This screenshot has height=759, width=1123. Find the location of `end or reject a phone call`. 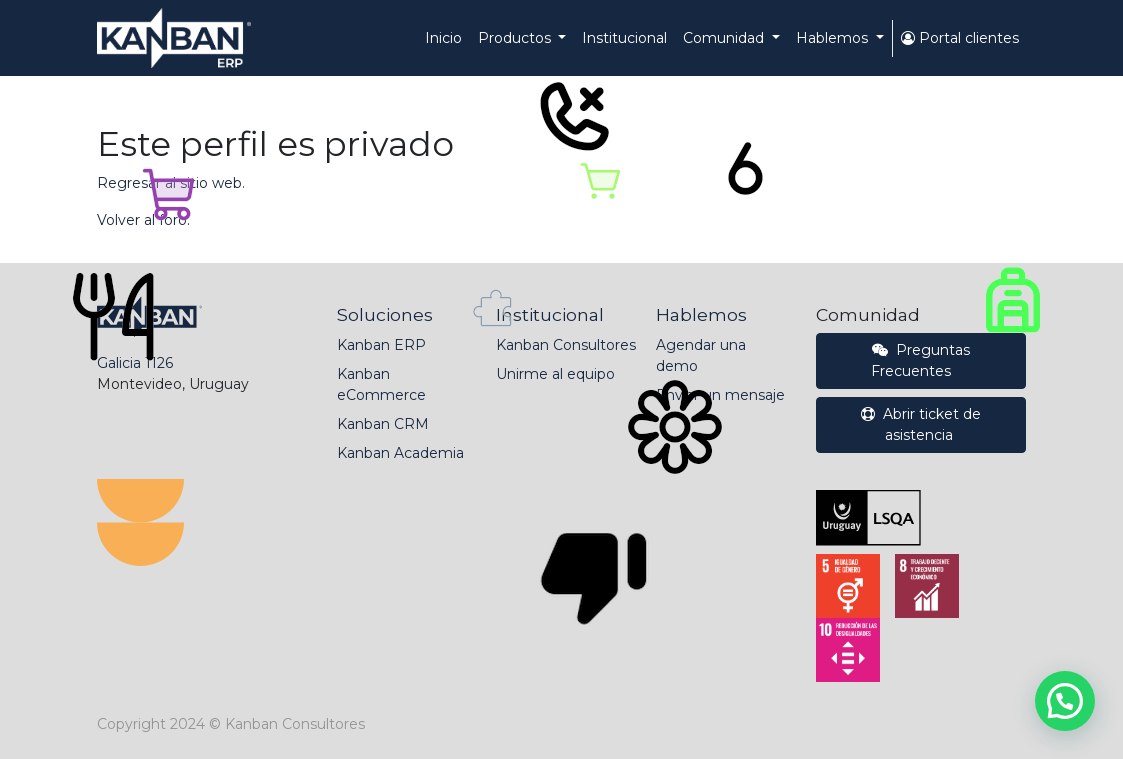

end or reject a phone call is located at coordinates (576, 115).